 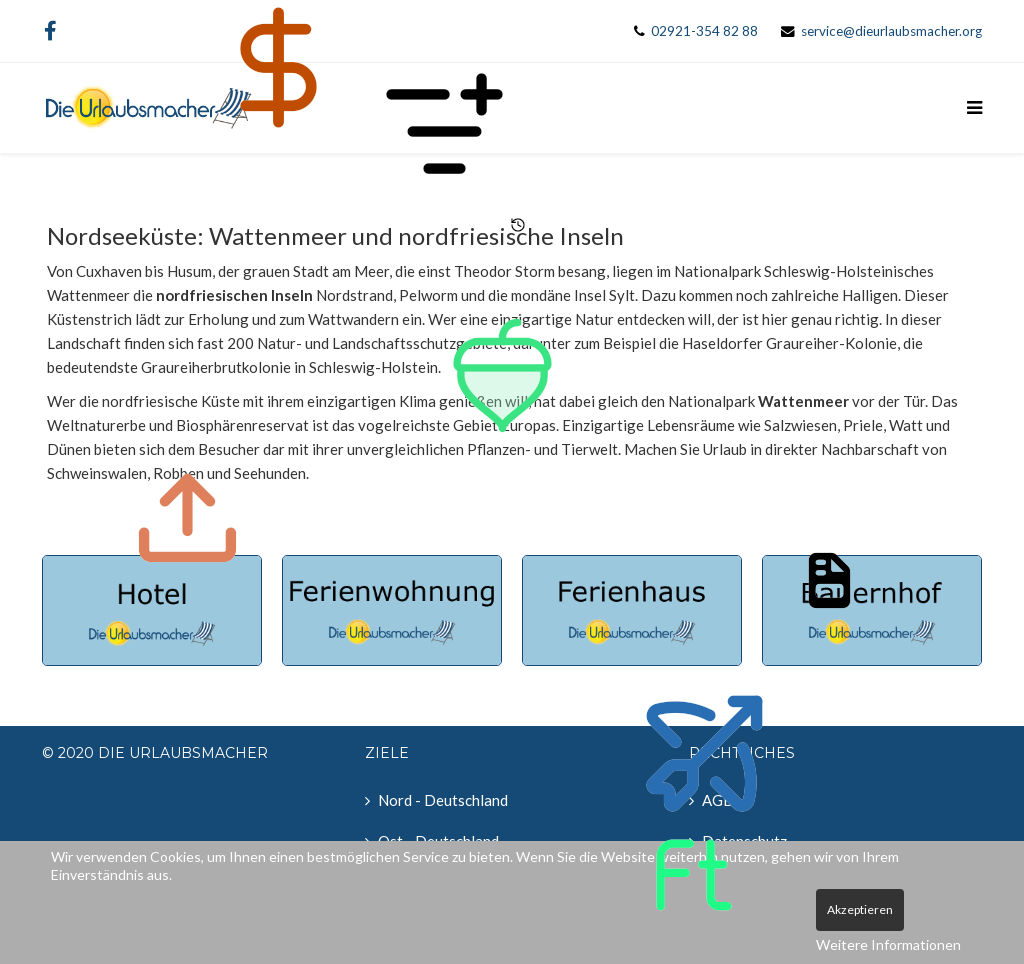 What do you see at coordinates (518, 225) in the screenshot?
I see `view your browsing or activity history` at bounding box center [518, 225].